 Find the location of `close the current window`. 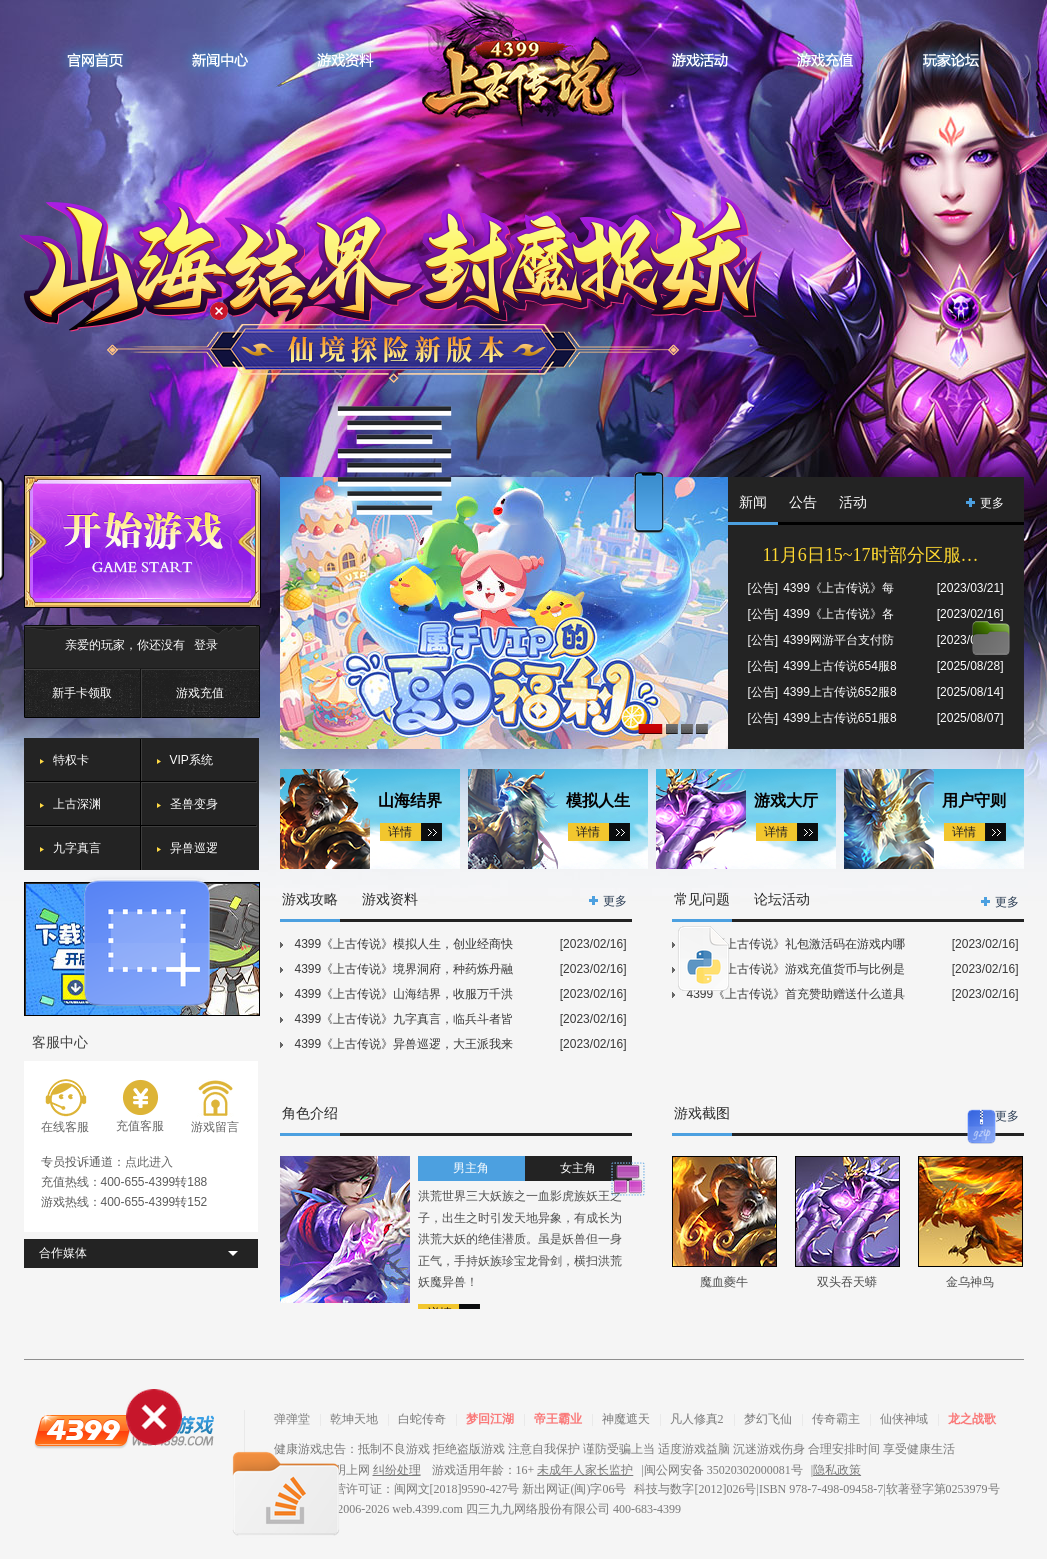

close the current window is located at coordinates (154, 1417).